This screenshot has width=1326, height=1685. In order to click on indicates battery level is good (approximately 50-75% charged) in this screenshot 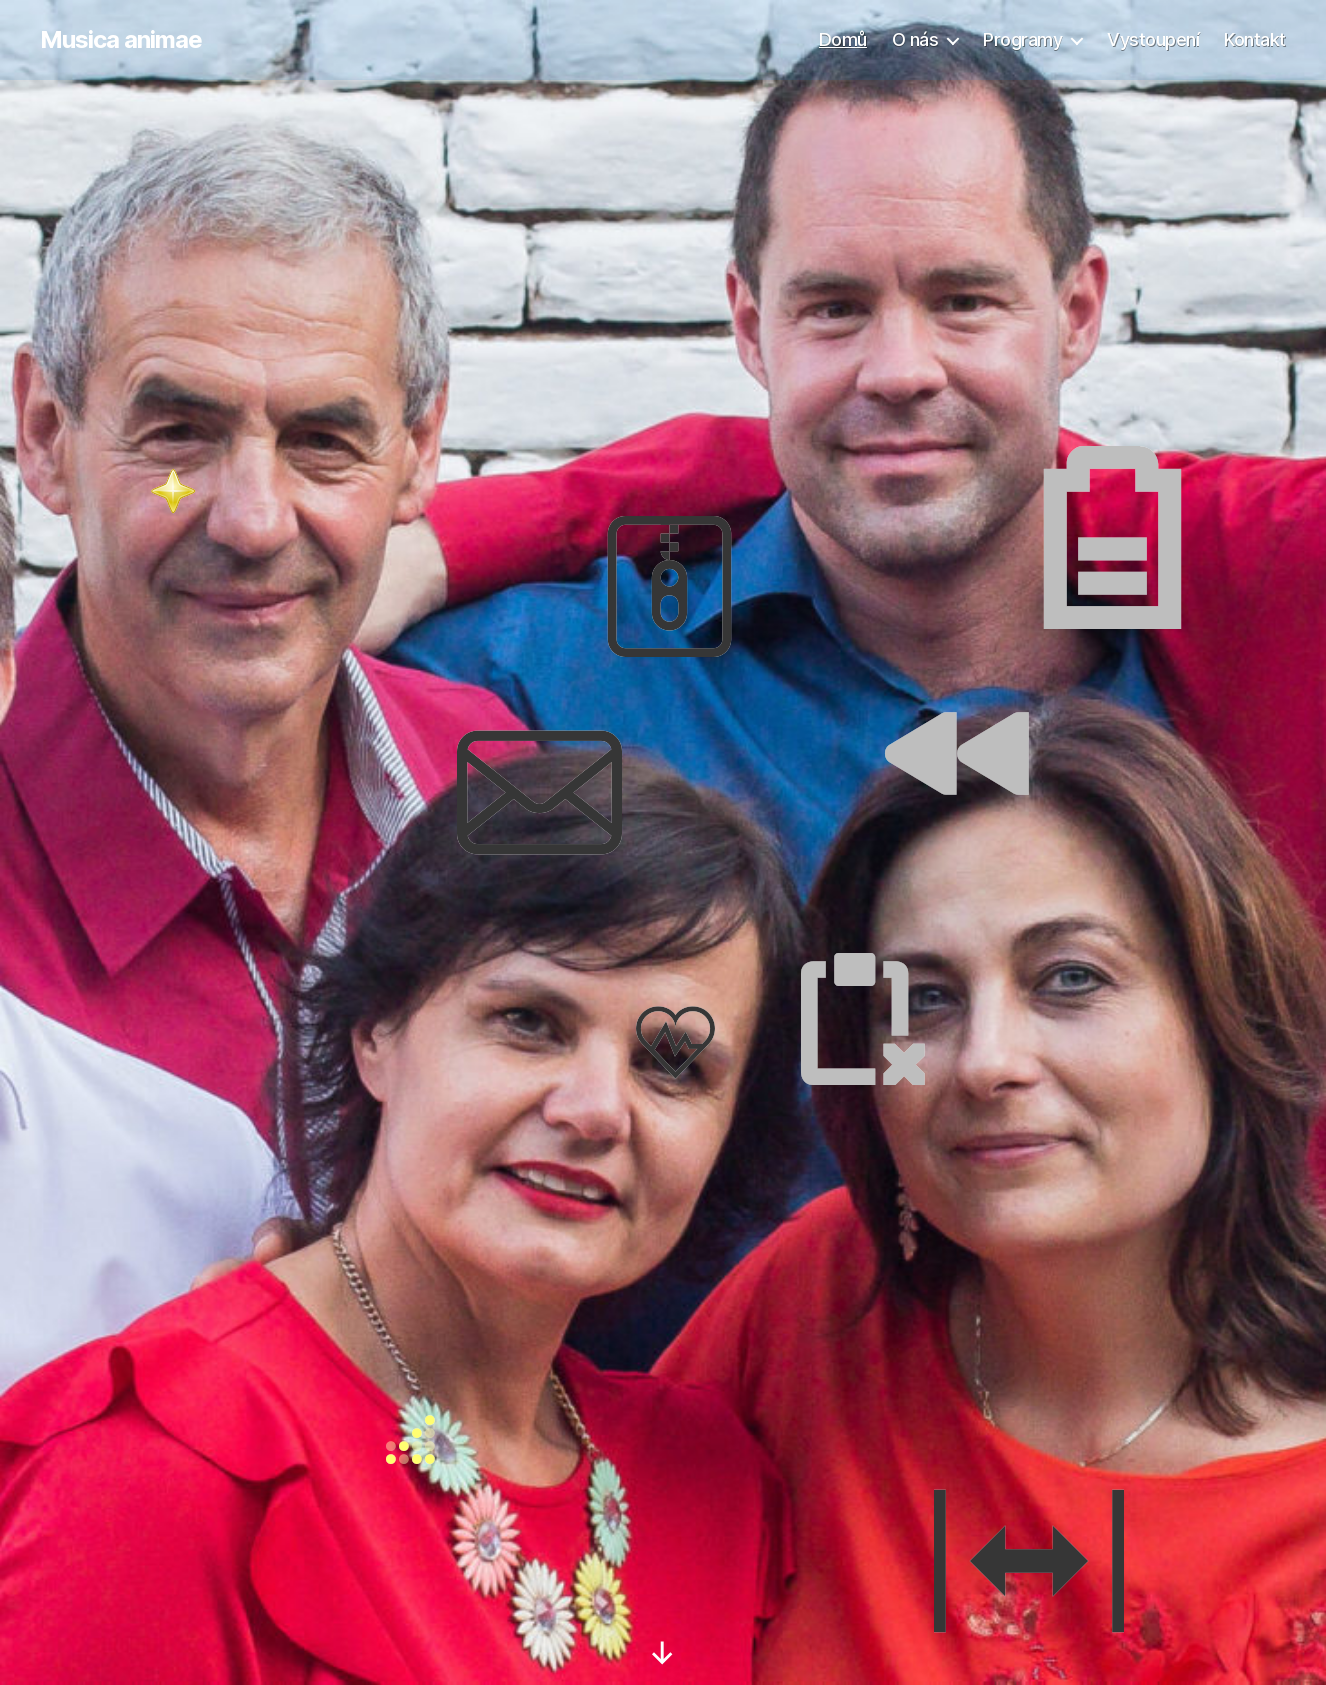, I will do `click(1112, 537)`.